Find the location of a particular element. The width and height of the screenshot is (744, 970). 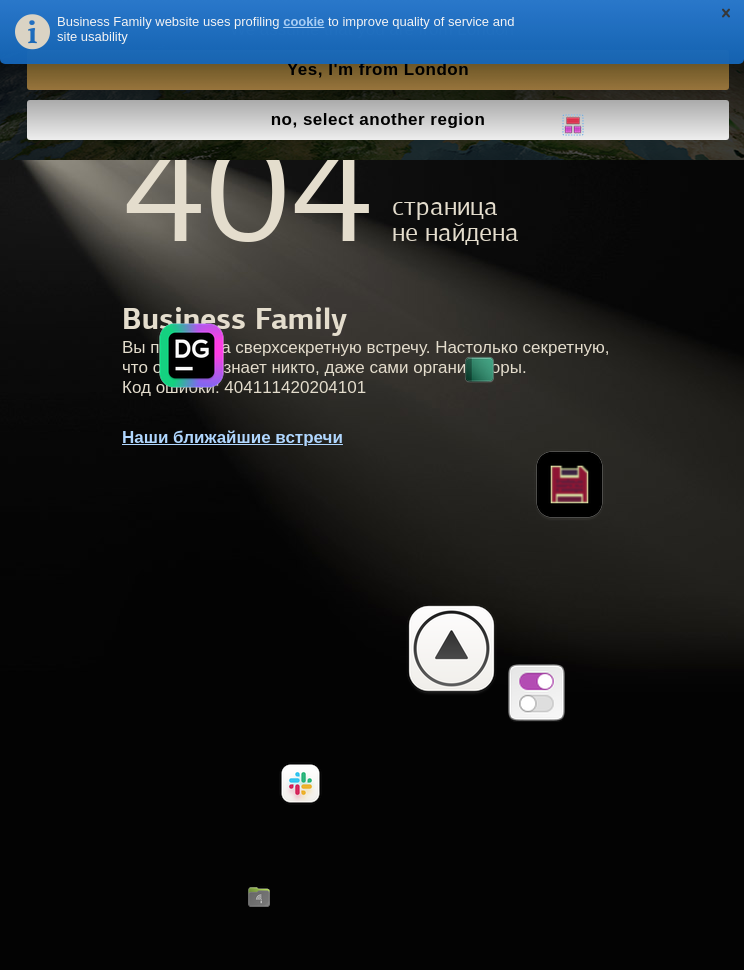

launch inscryption game is located at coordinates (569, 484).